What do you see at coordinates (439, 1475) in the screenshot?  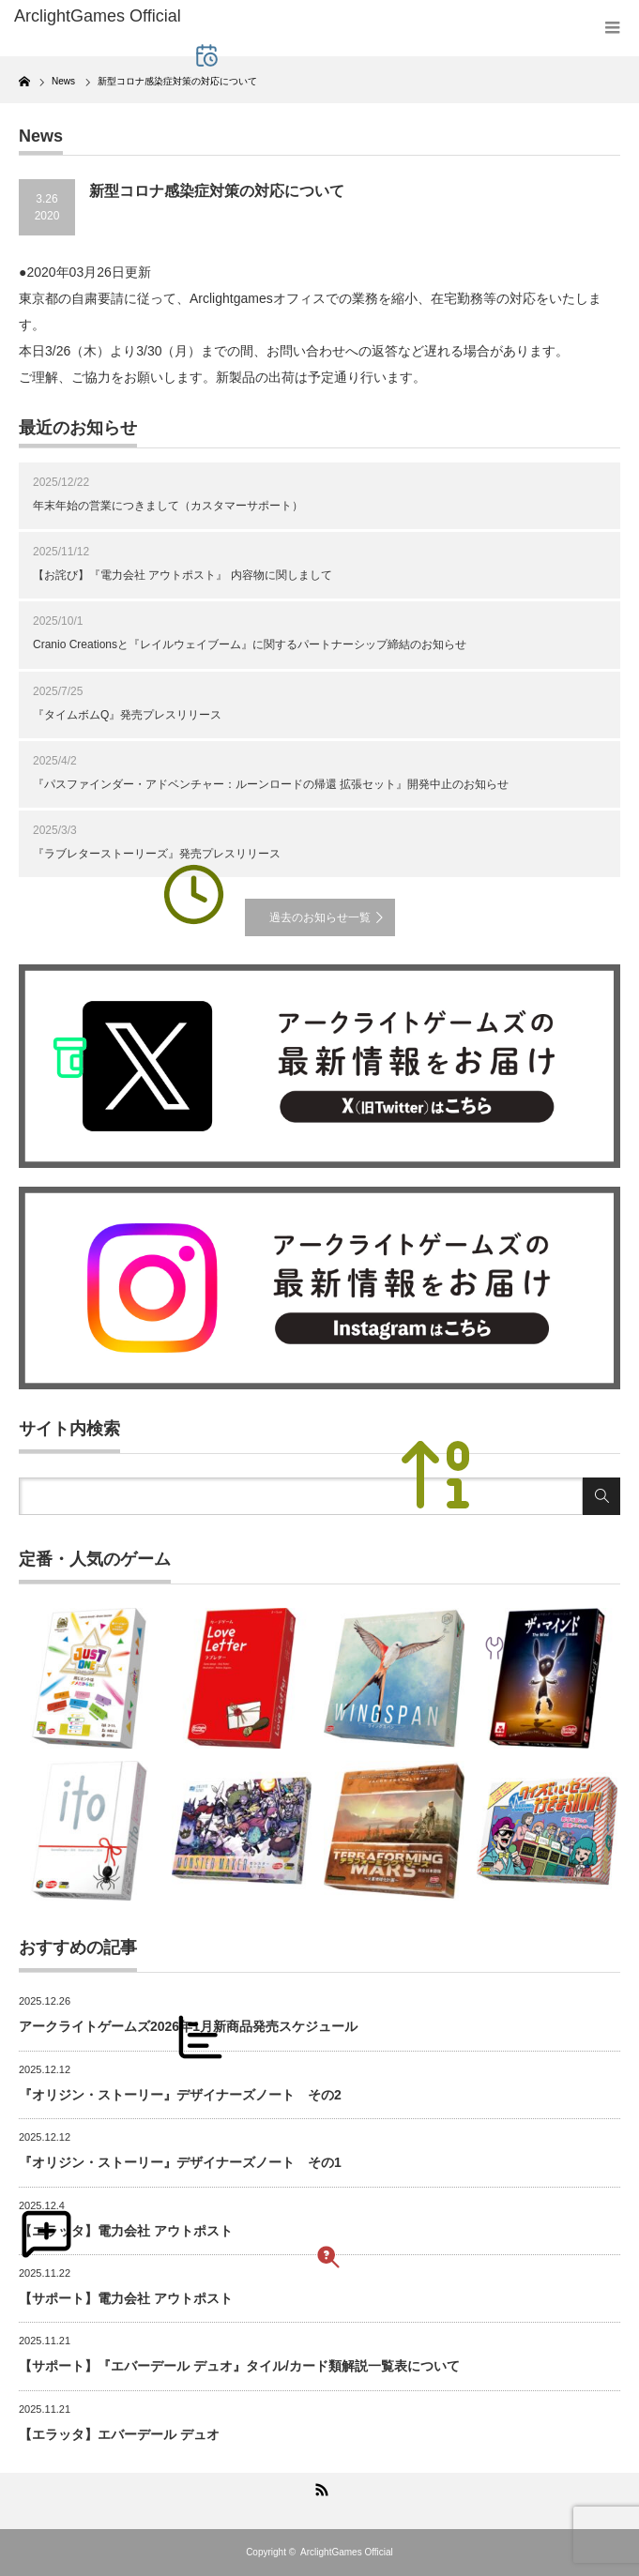 I see `sort in ascending numerical order` at bounding box center [439, 1475].